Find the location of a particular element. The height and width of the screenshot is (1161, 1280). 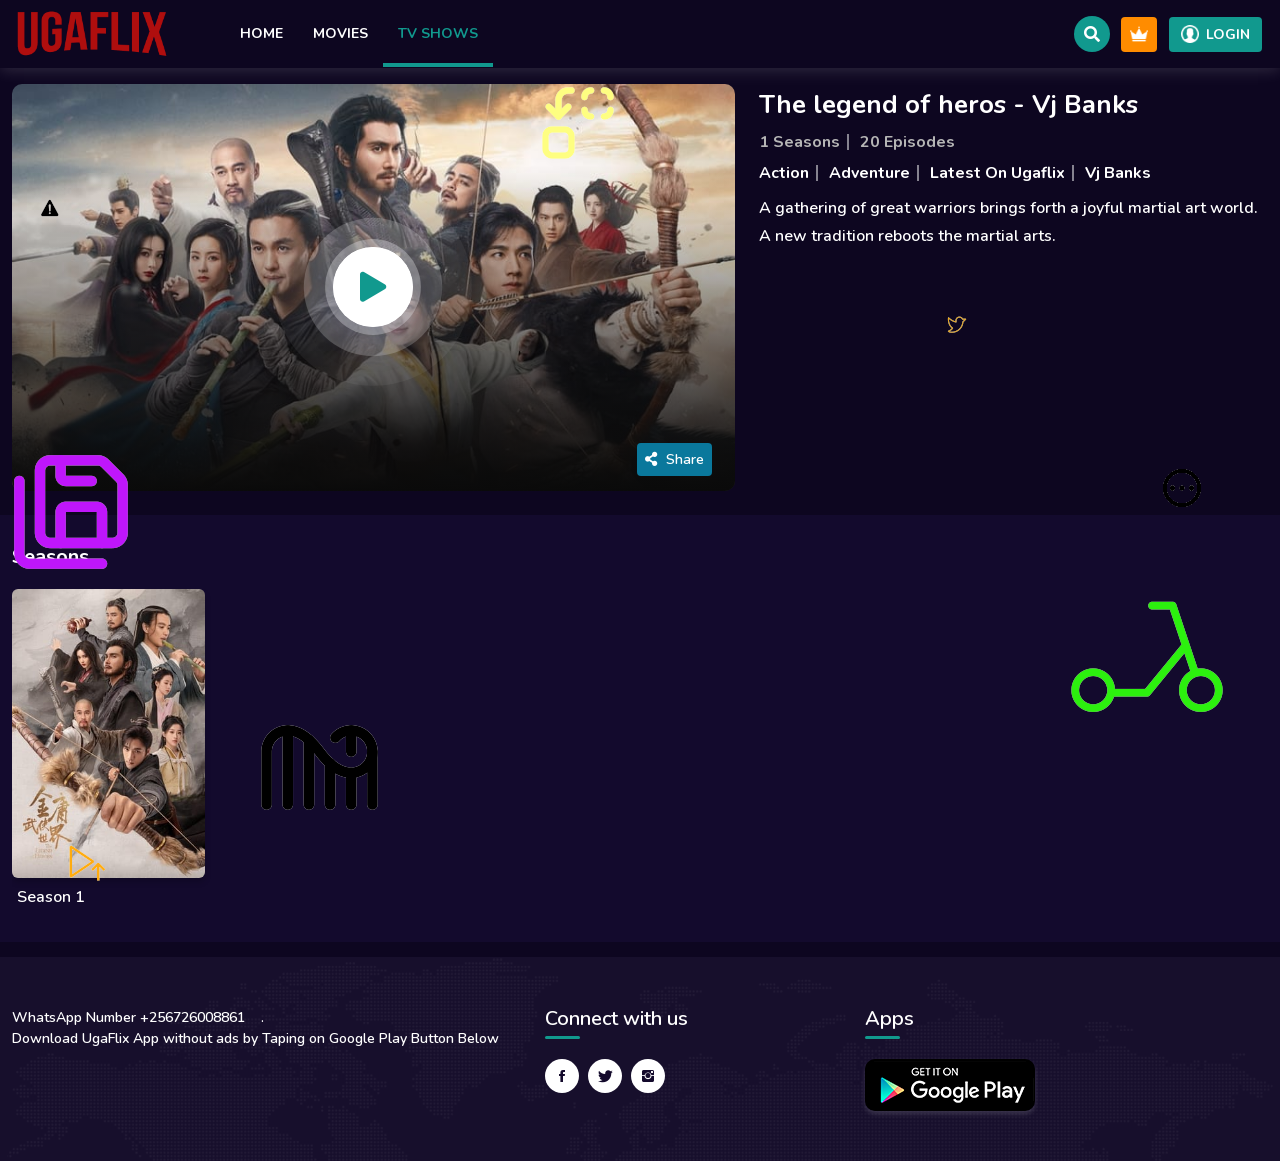

run code in cell above is located at coordinates (87, 863).